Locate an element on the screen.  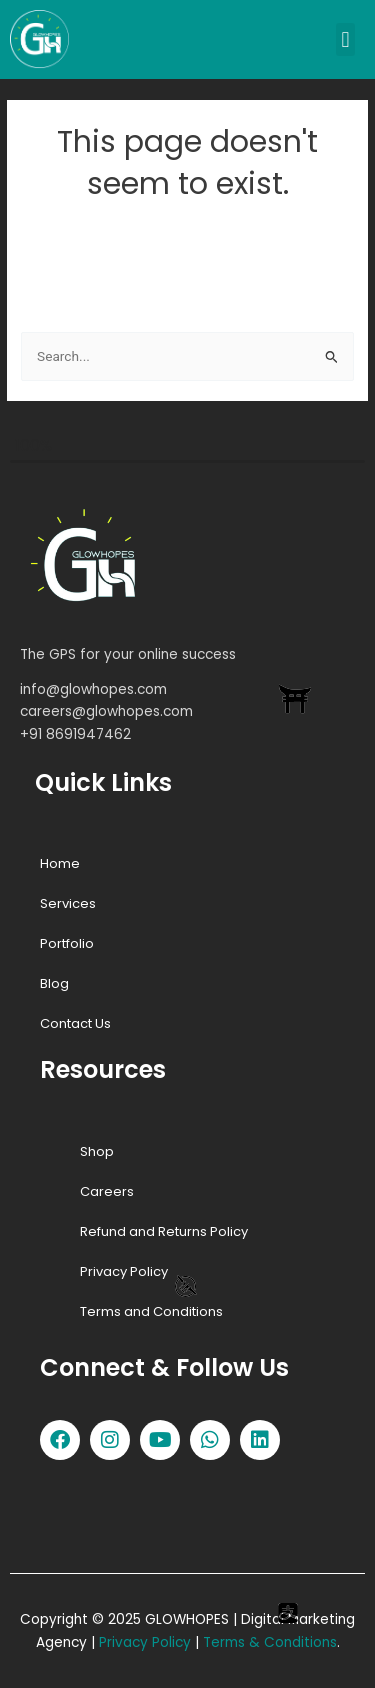
open the Floatplane streaming platform is located at coordinates (186, 1286).